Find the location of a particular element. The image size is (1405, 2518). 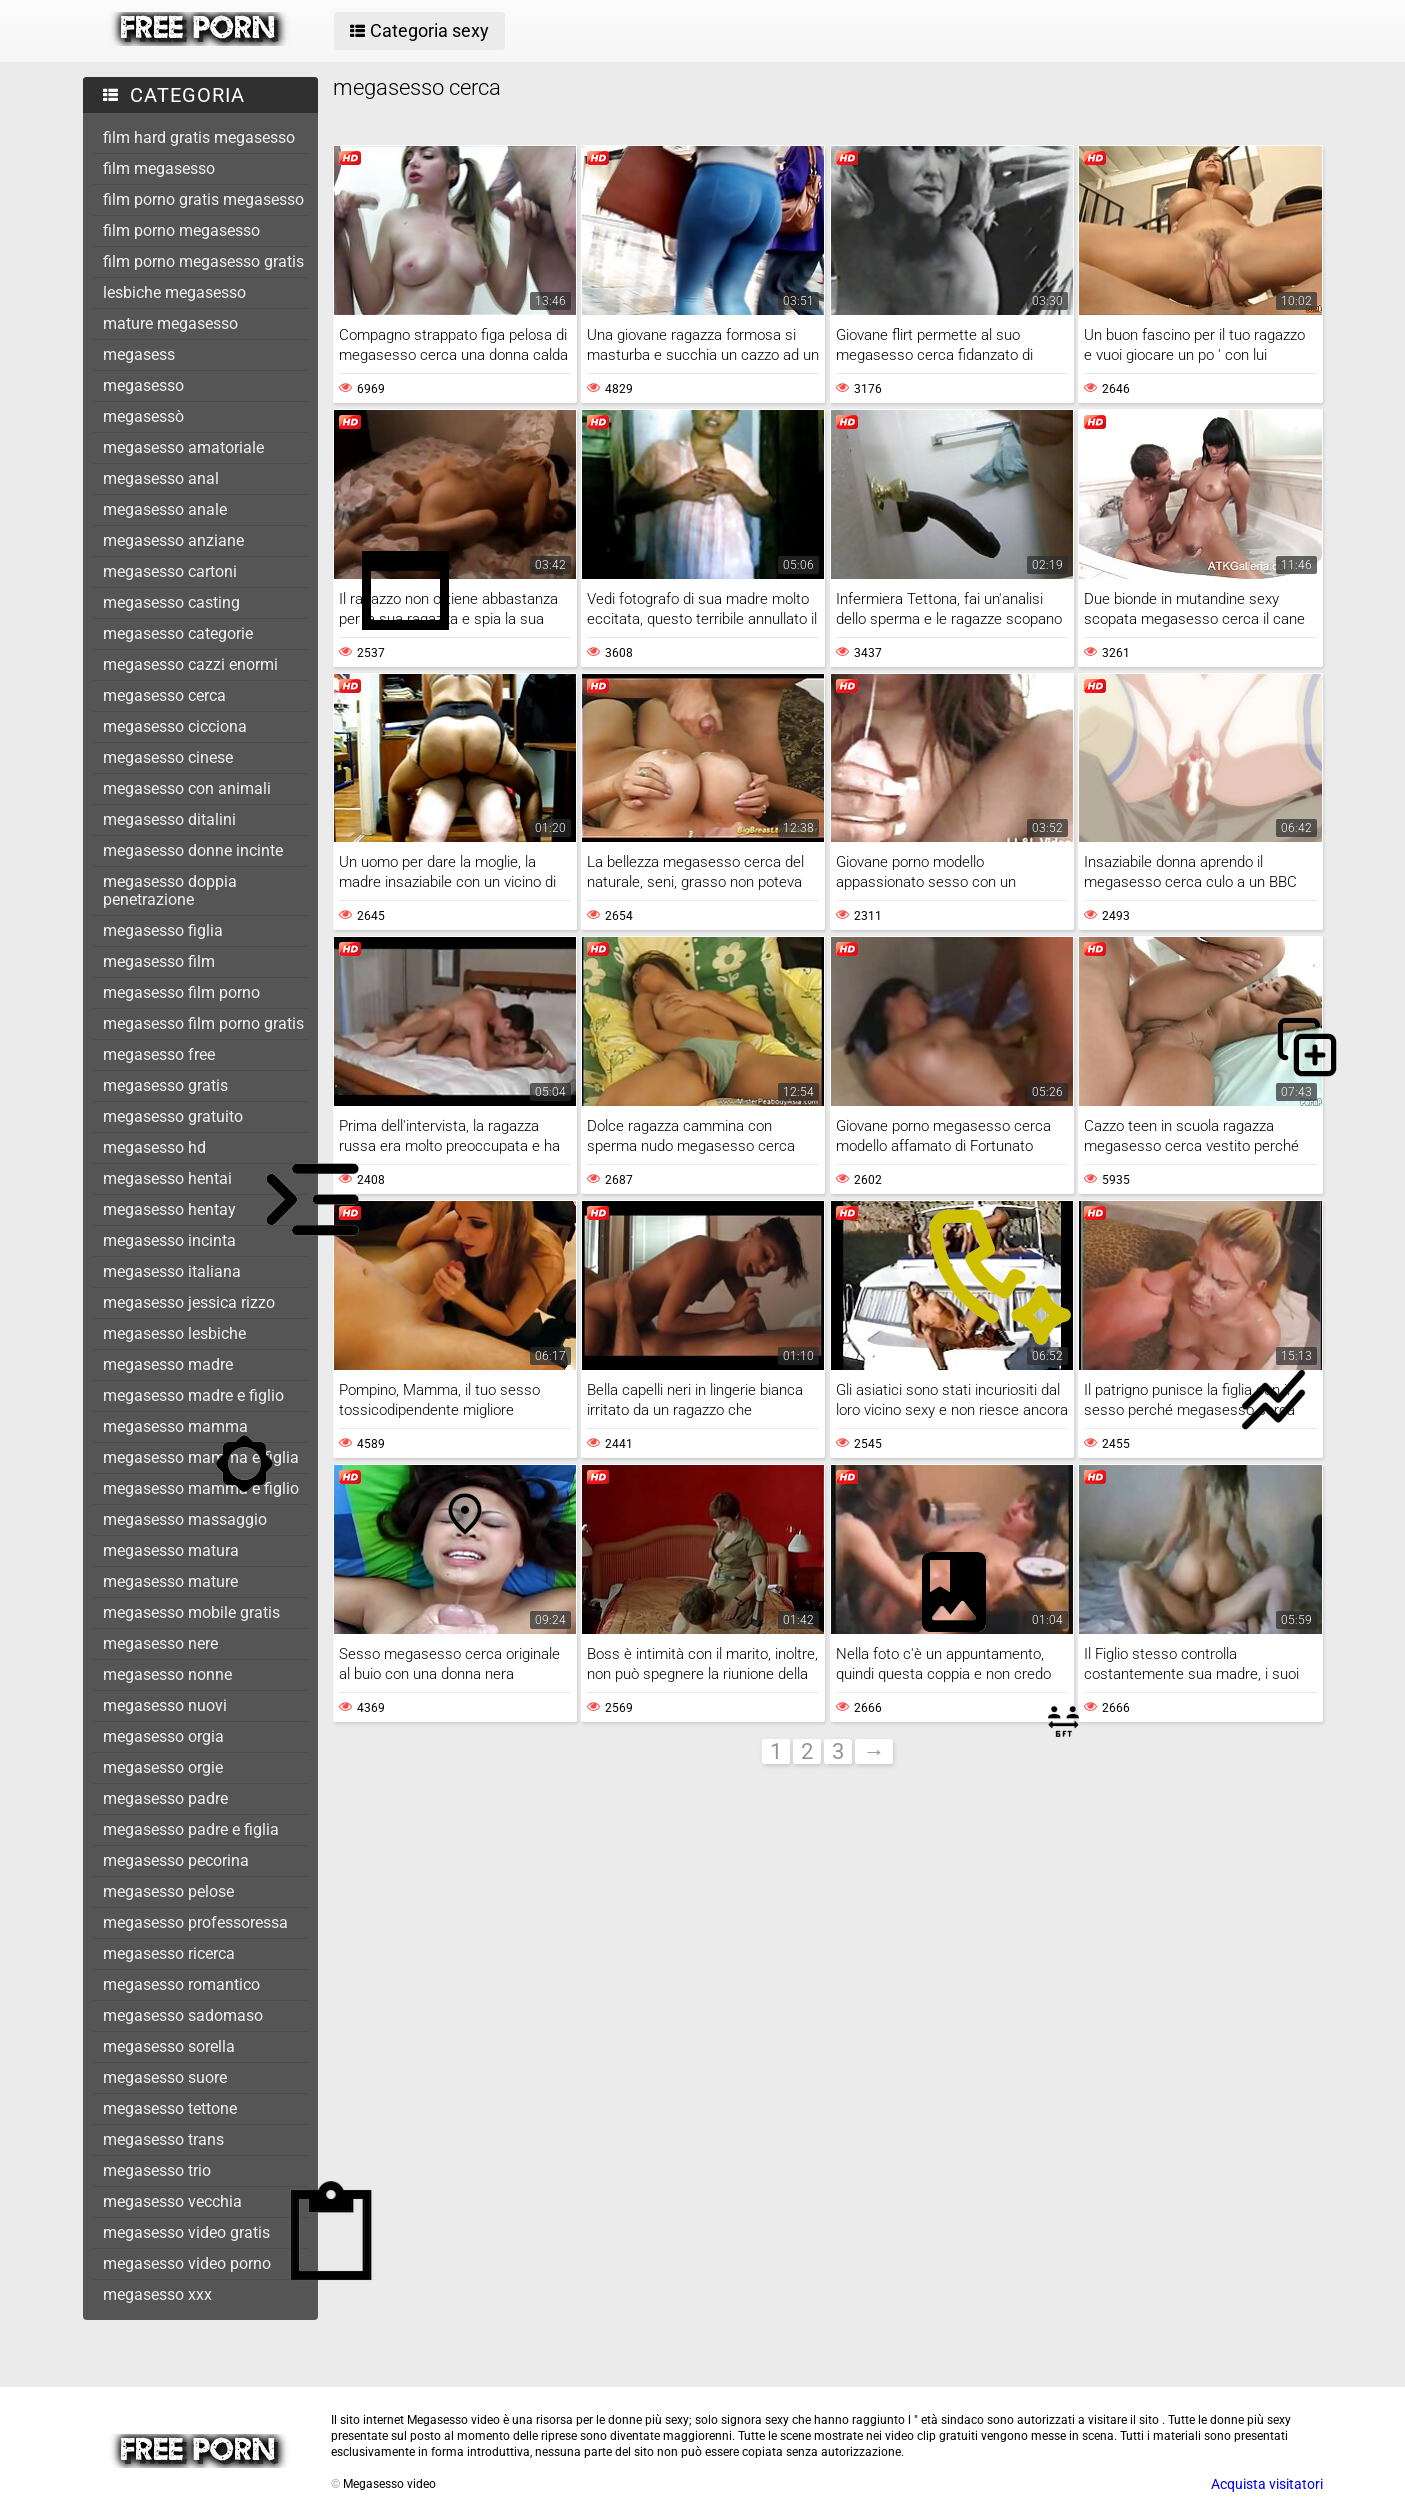

AI-powered calling or smart call features is located at coordinates (995, 1269).